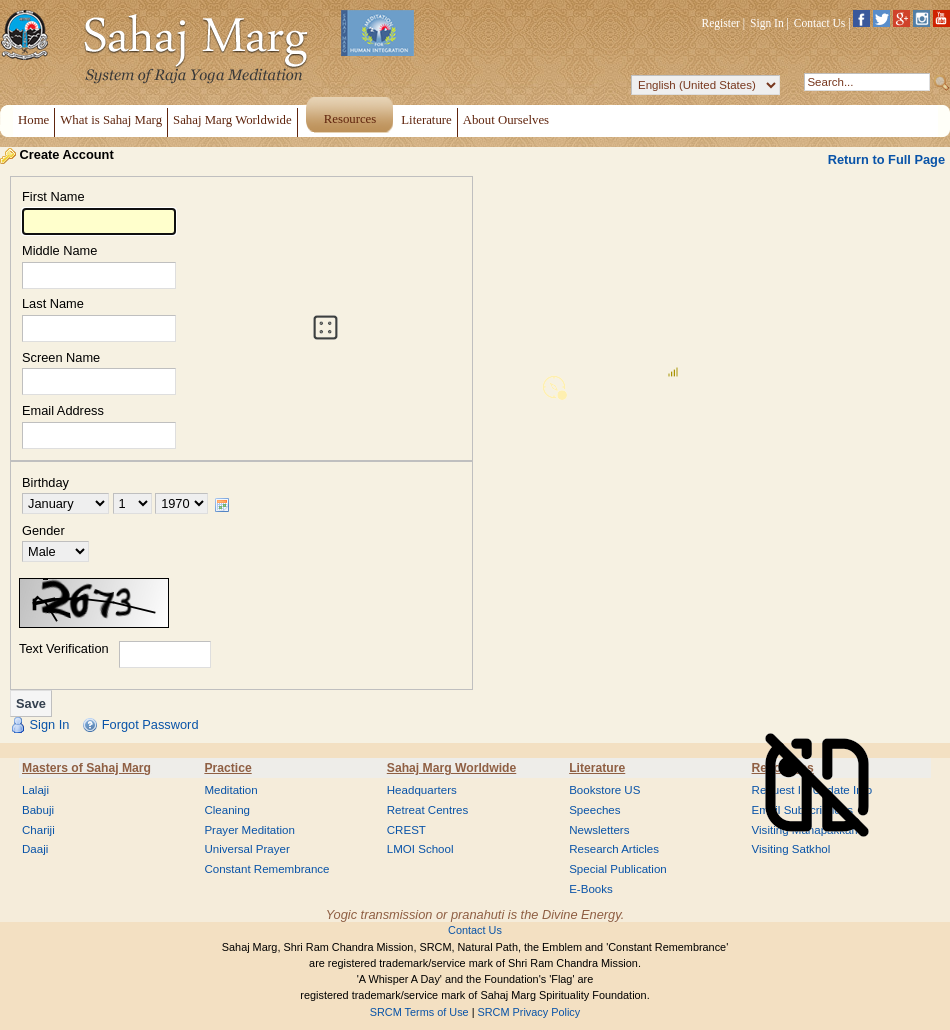  What do you see at coordinates (325, 327) in the screenshot?
I see `roll the dice or generate a random result` at bounding box center [325, 327].